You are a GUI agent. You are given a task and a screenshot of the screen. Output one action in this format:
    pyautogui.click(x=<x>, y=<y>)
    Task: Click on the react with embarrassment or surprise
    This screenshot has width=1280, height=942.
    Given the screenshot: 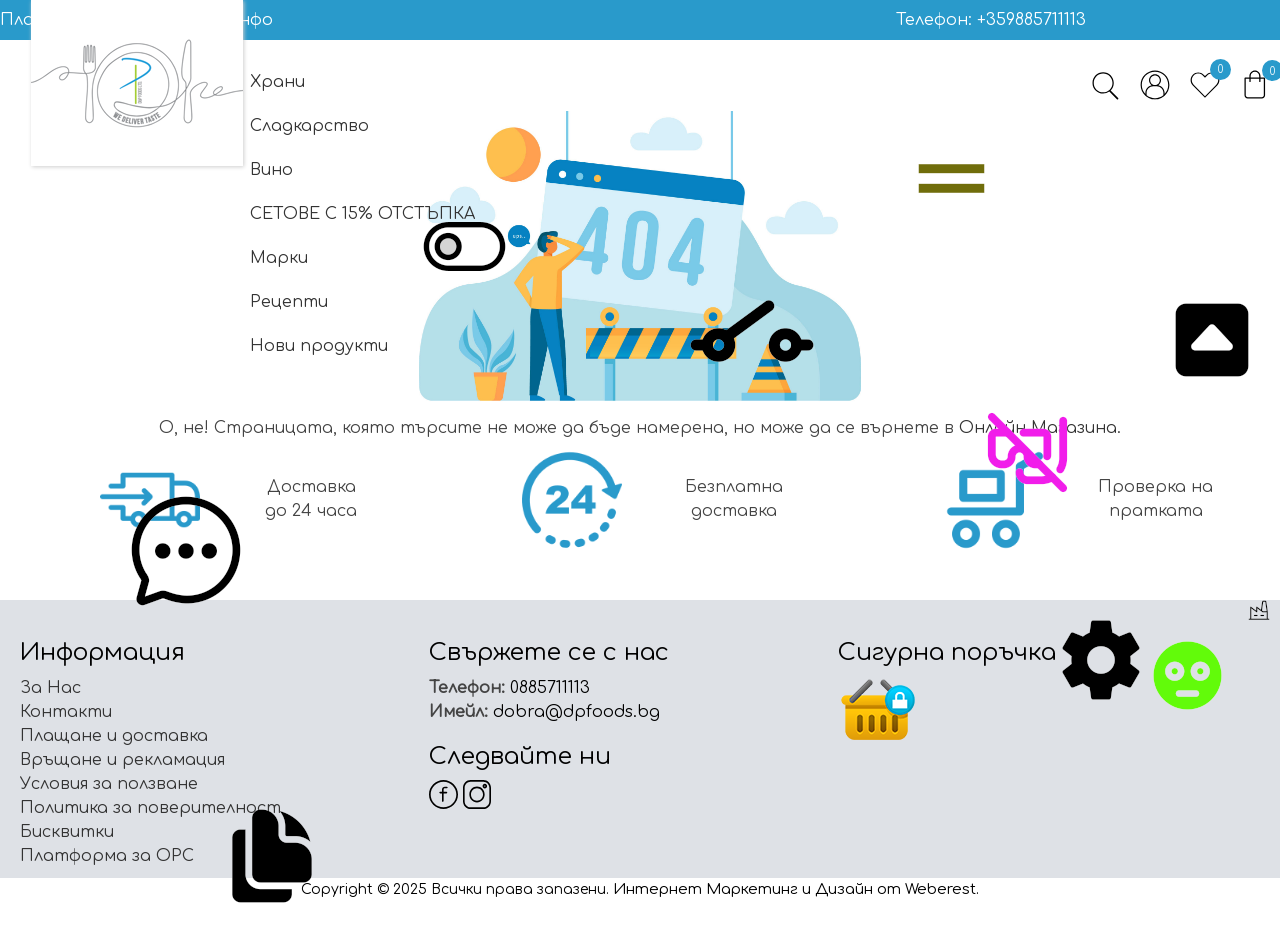 What is the action you would take?
    pyautogui.click(x=1187, y=675)
    